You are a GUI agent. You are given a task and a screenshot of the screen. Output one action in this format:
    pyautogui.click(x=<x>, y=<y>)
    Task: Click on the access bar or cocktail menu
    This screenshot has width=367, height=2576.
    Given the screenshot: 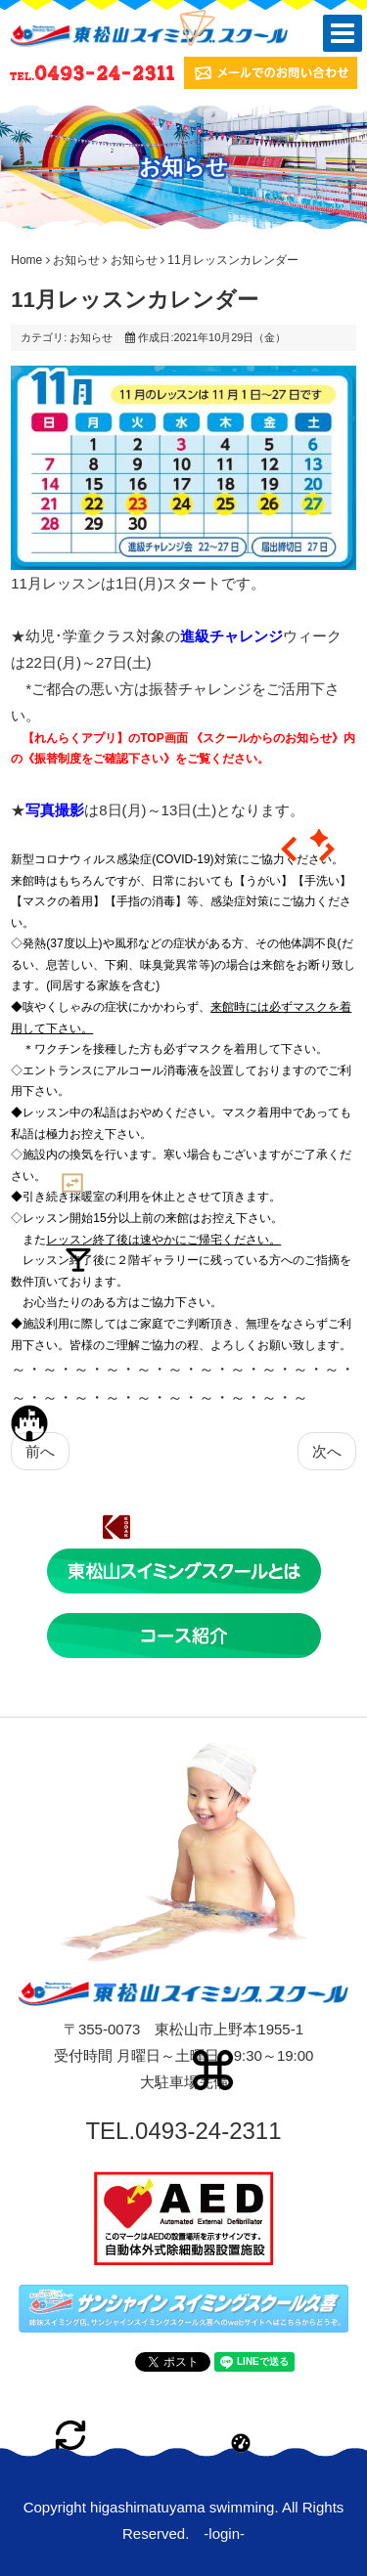 What is the action you would take?
    pyautogui.click(x=78, y=1259)
    